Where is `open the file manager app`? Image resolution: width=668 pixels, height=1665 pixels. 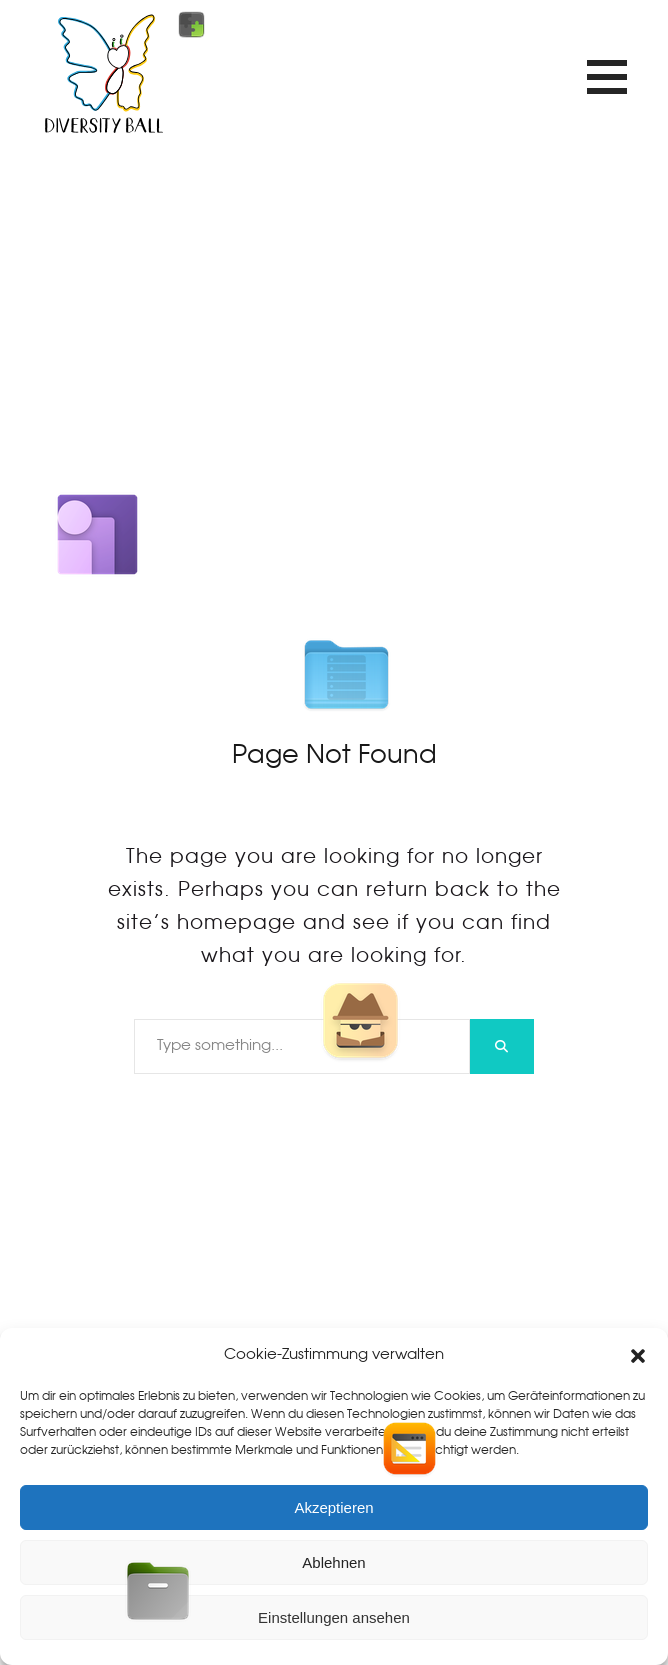 open the file manager app is located at coordinates (158, 1591).